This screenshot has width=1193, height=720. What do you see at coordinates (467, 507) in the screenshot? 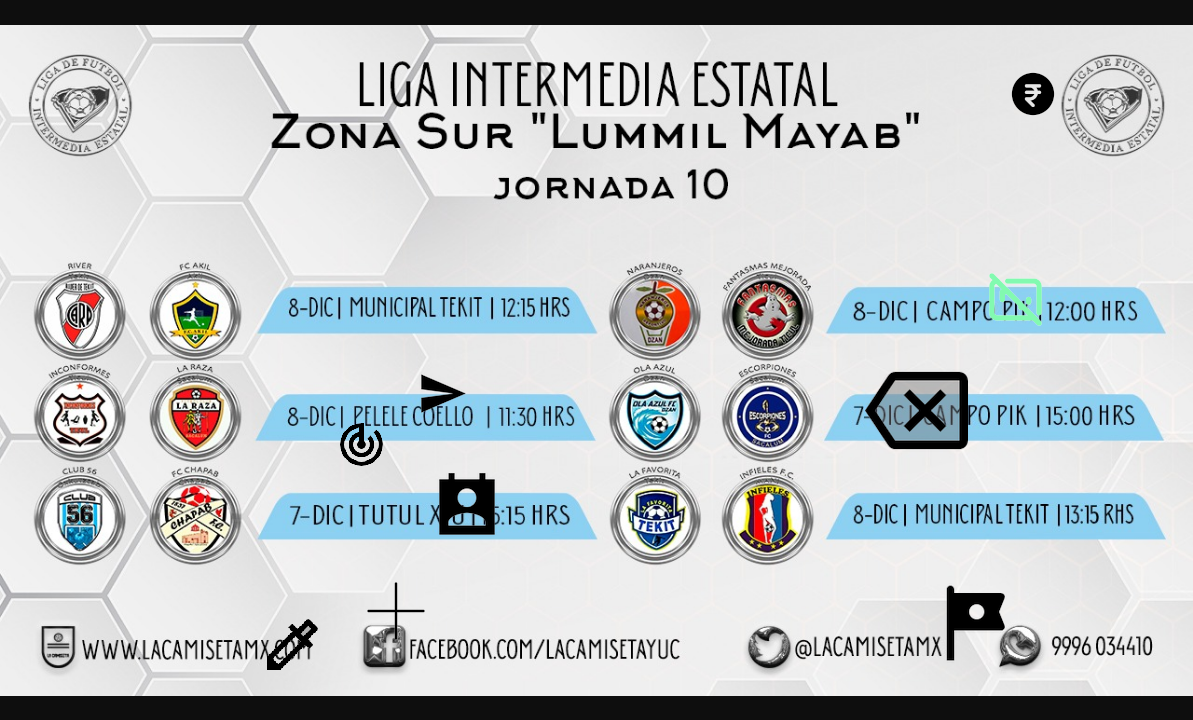
I see `view contact's calendar or schedule` at bounding box center [467, 507].